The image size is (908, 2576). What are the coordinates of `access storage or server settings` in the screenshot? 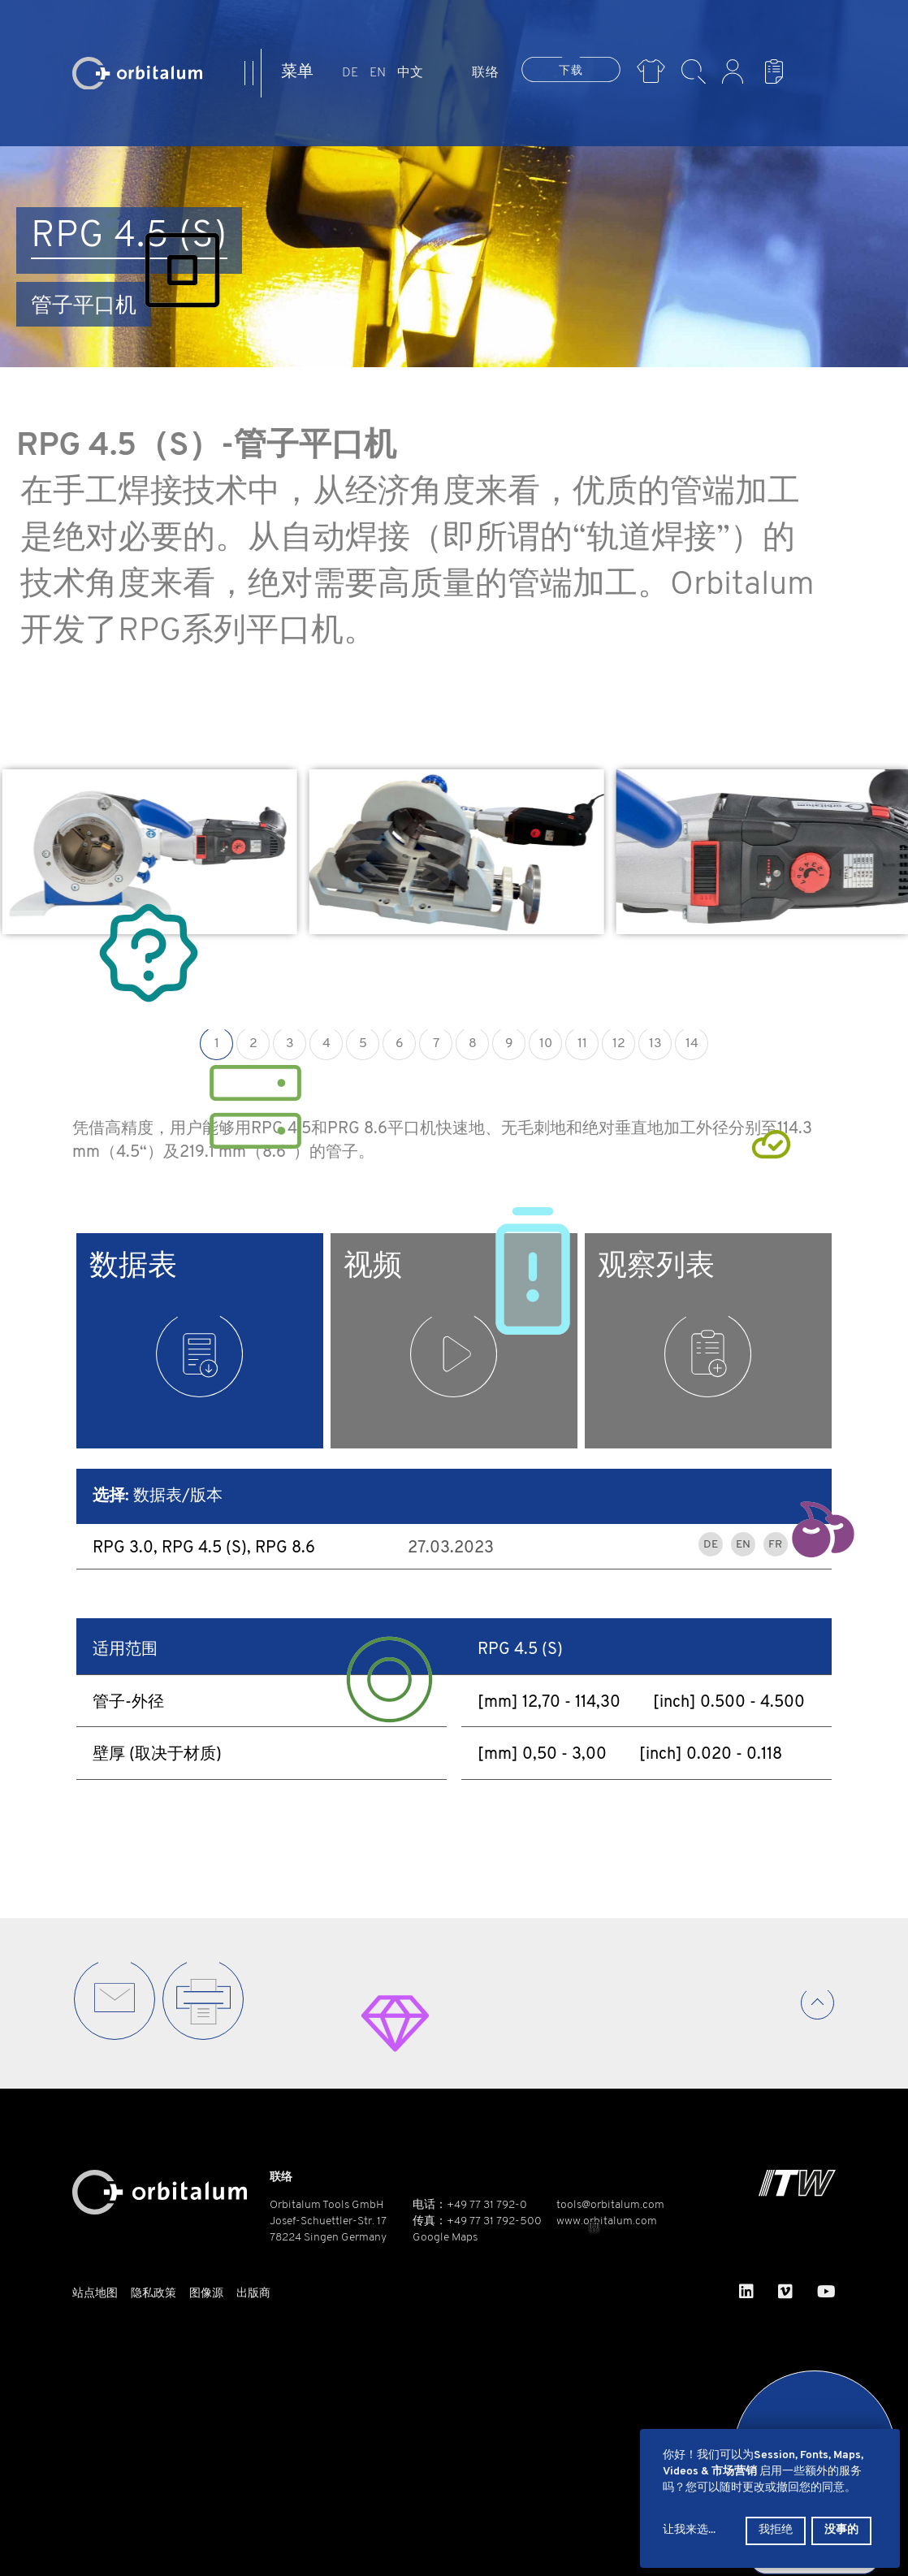 It's located at (255, 1106).